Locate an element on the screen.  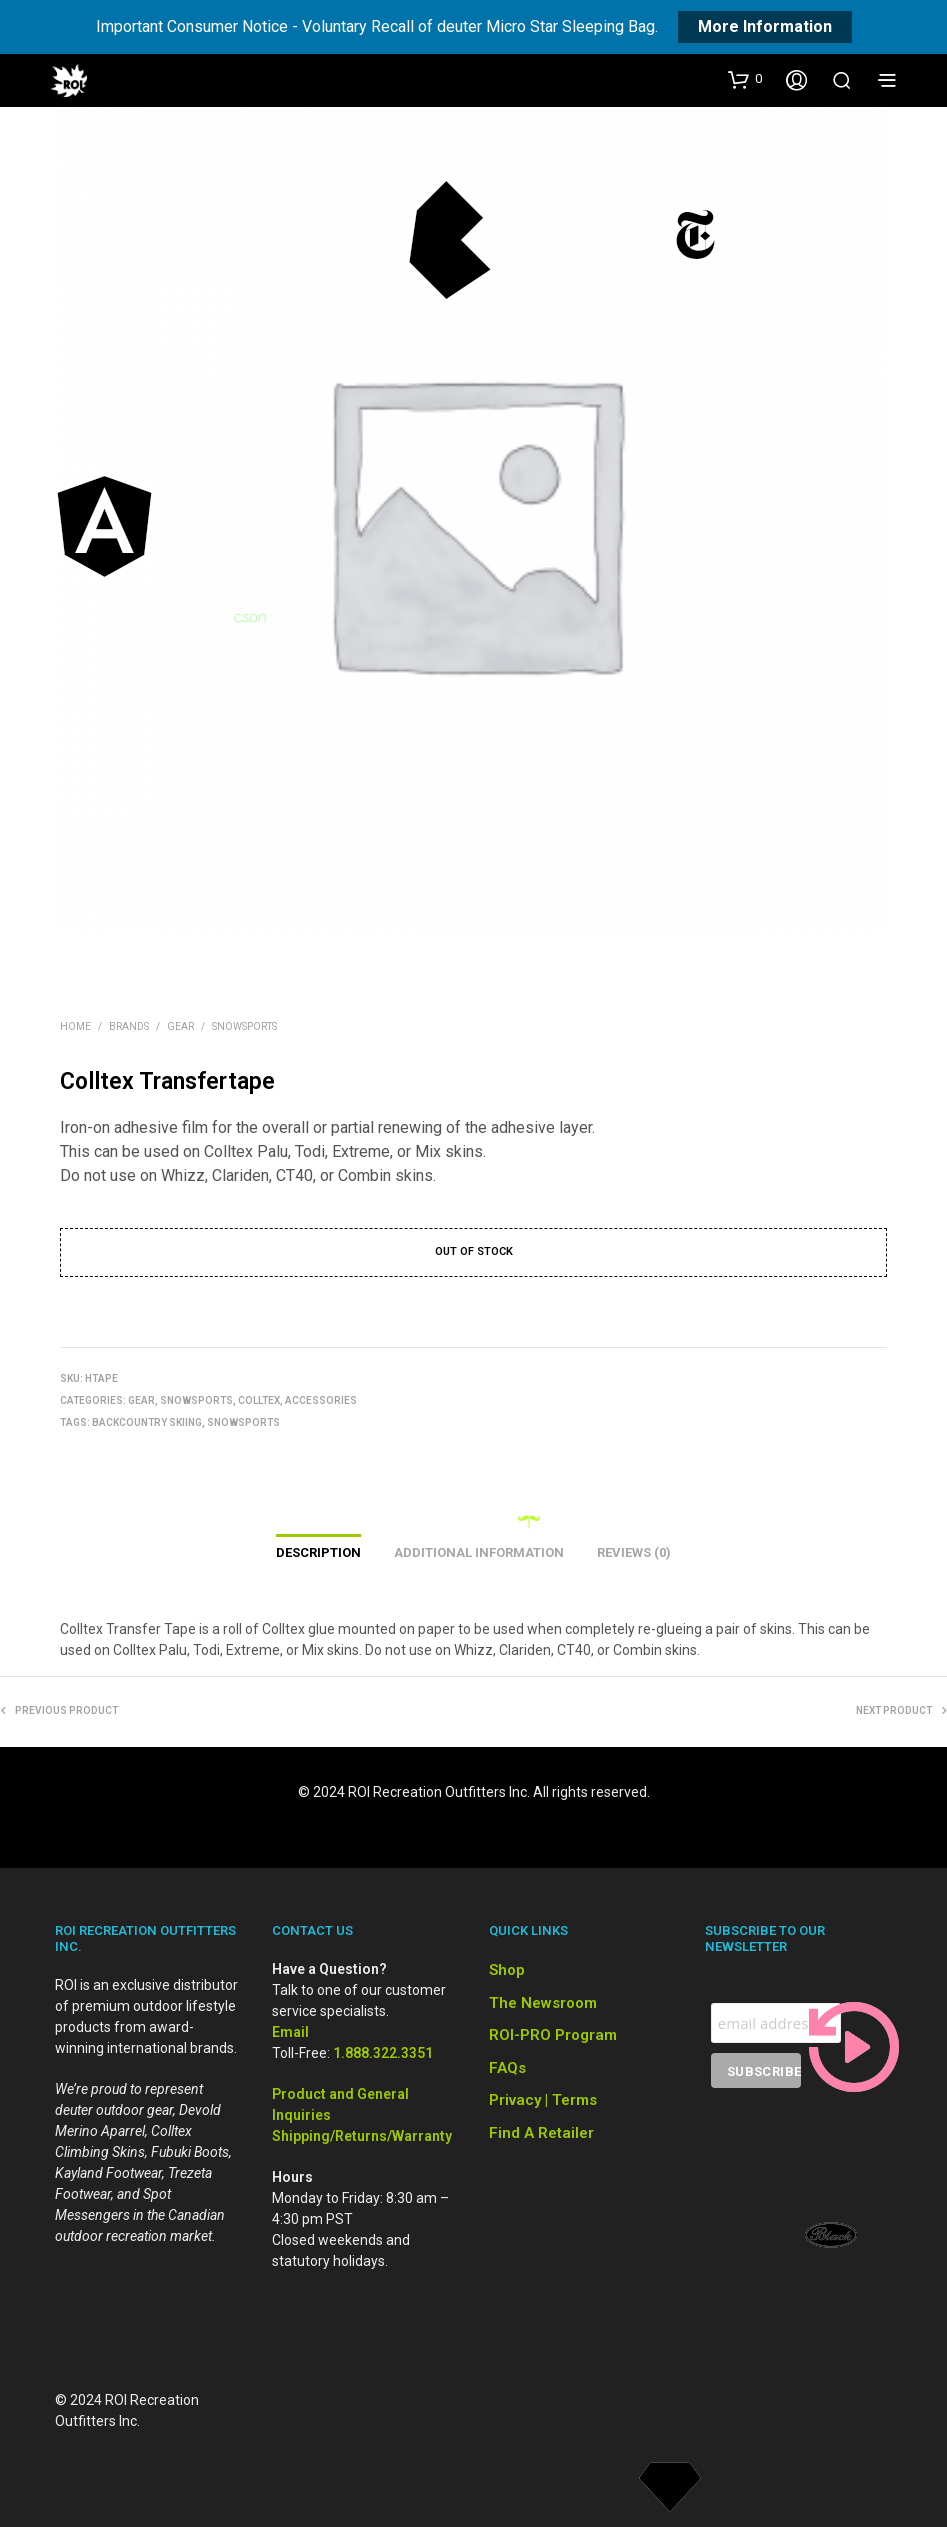
open the new york times app is located at coordinates (695, 234).